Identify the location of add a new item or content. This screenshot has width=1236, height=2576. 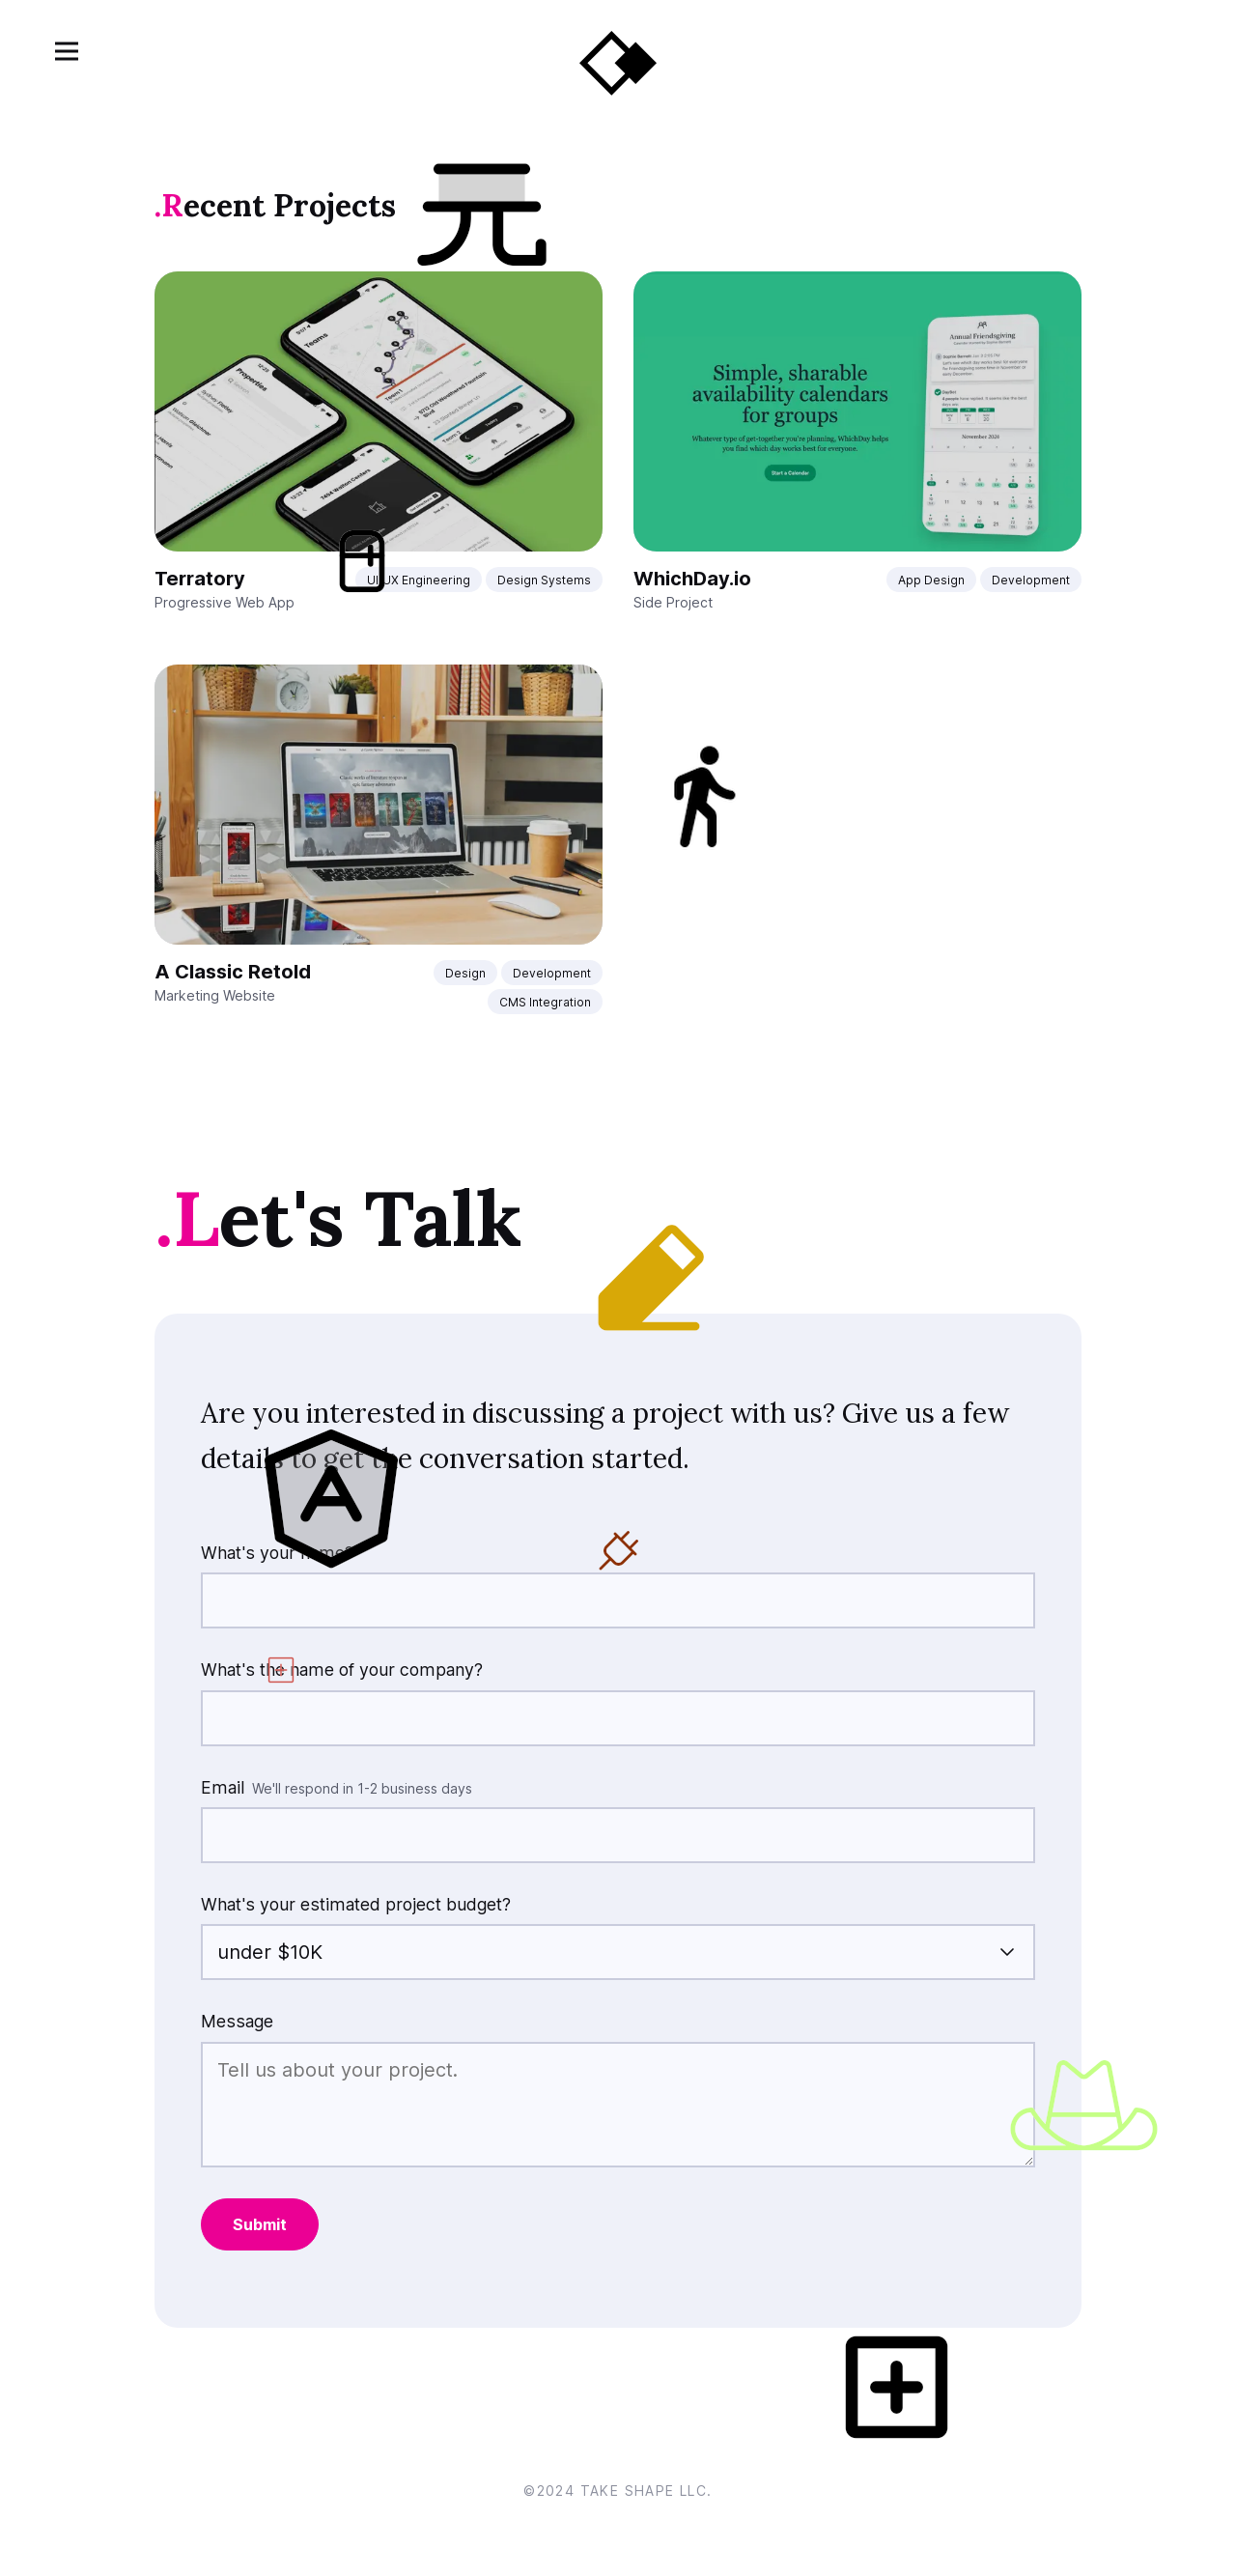
(896, 2387).